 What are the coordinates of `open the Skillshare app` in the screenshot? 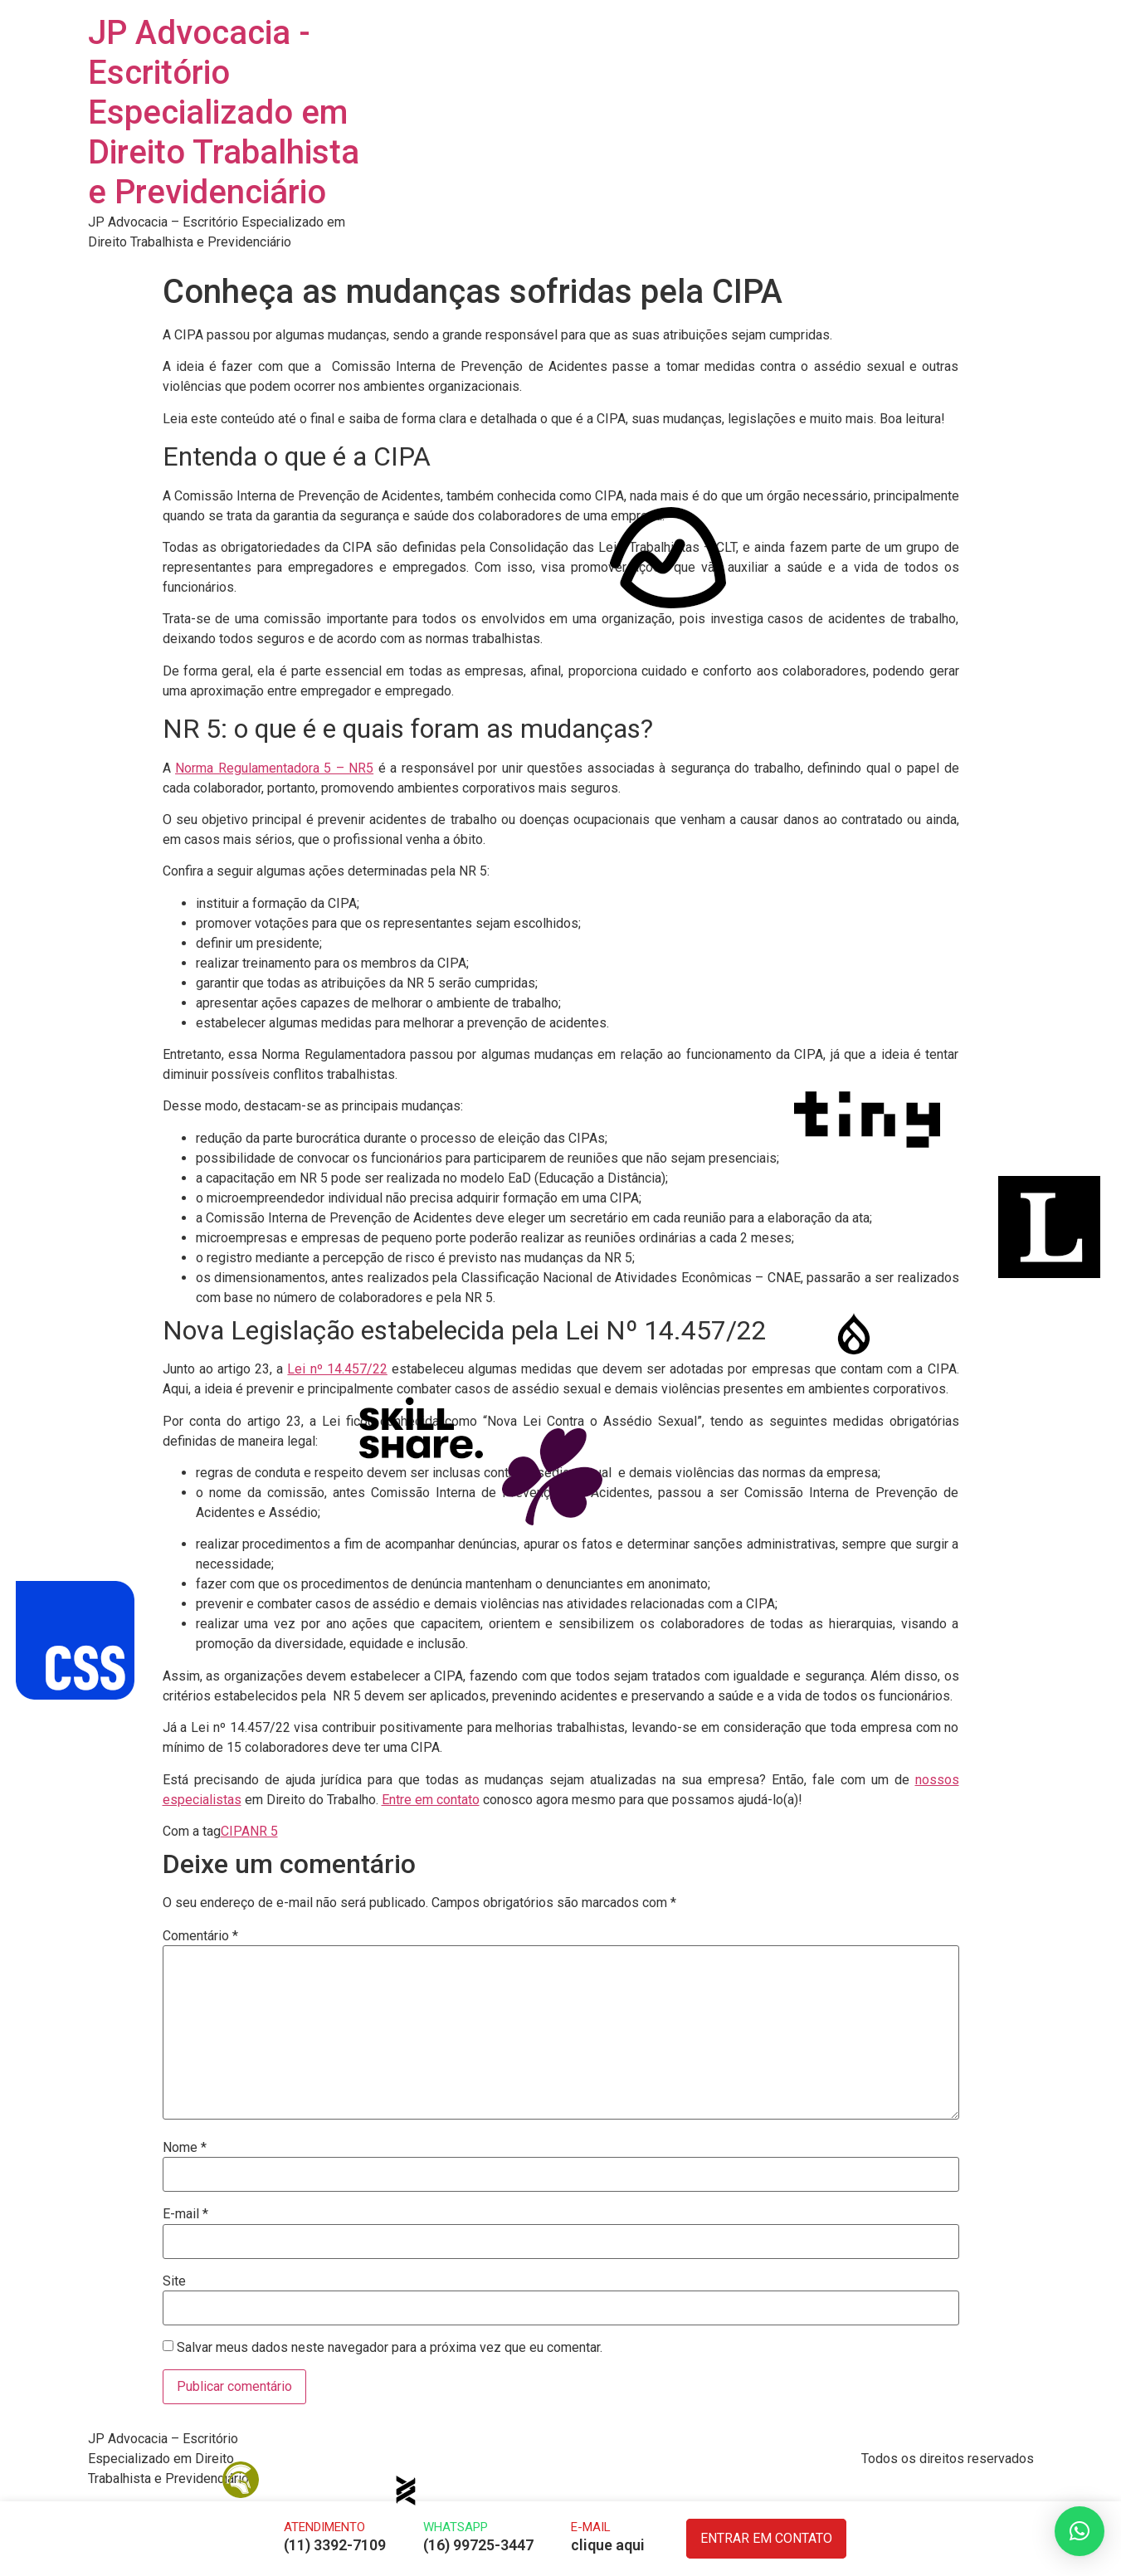 It's located at (421, 1427).